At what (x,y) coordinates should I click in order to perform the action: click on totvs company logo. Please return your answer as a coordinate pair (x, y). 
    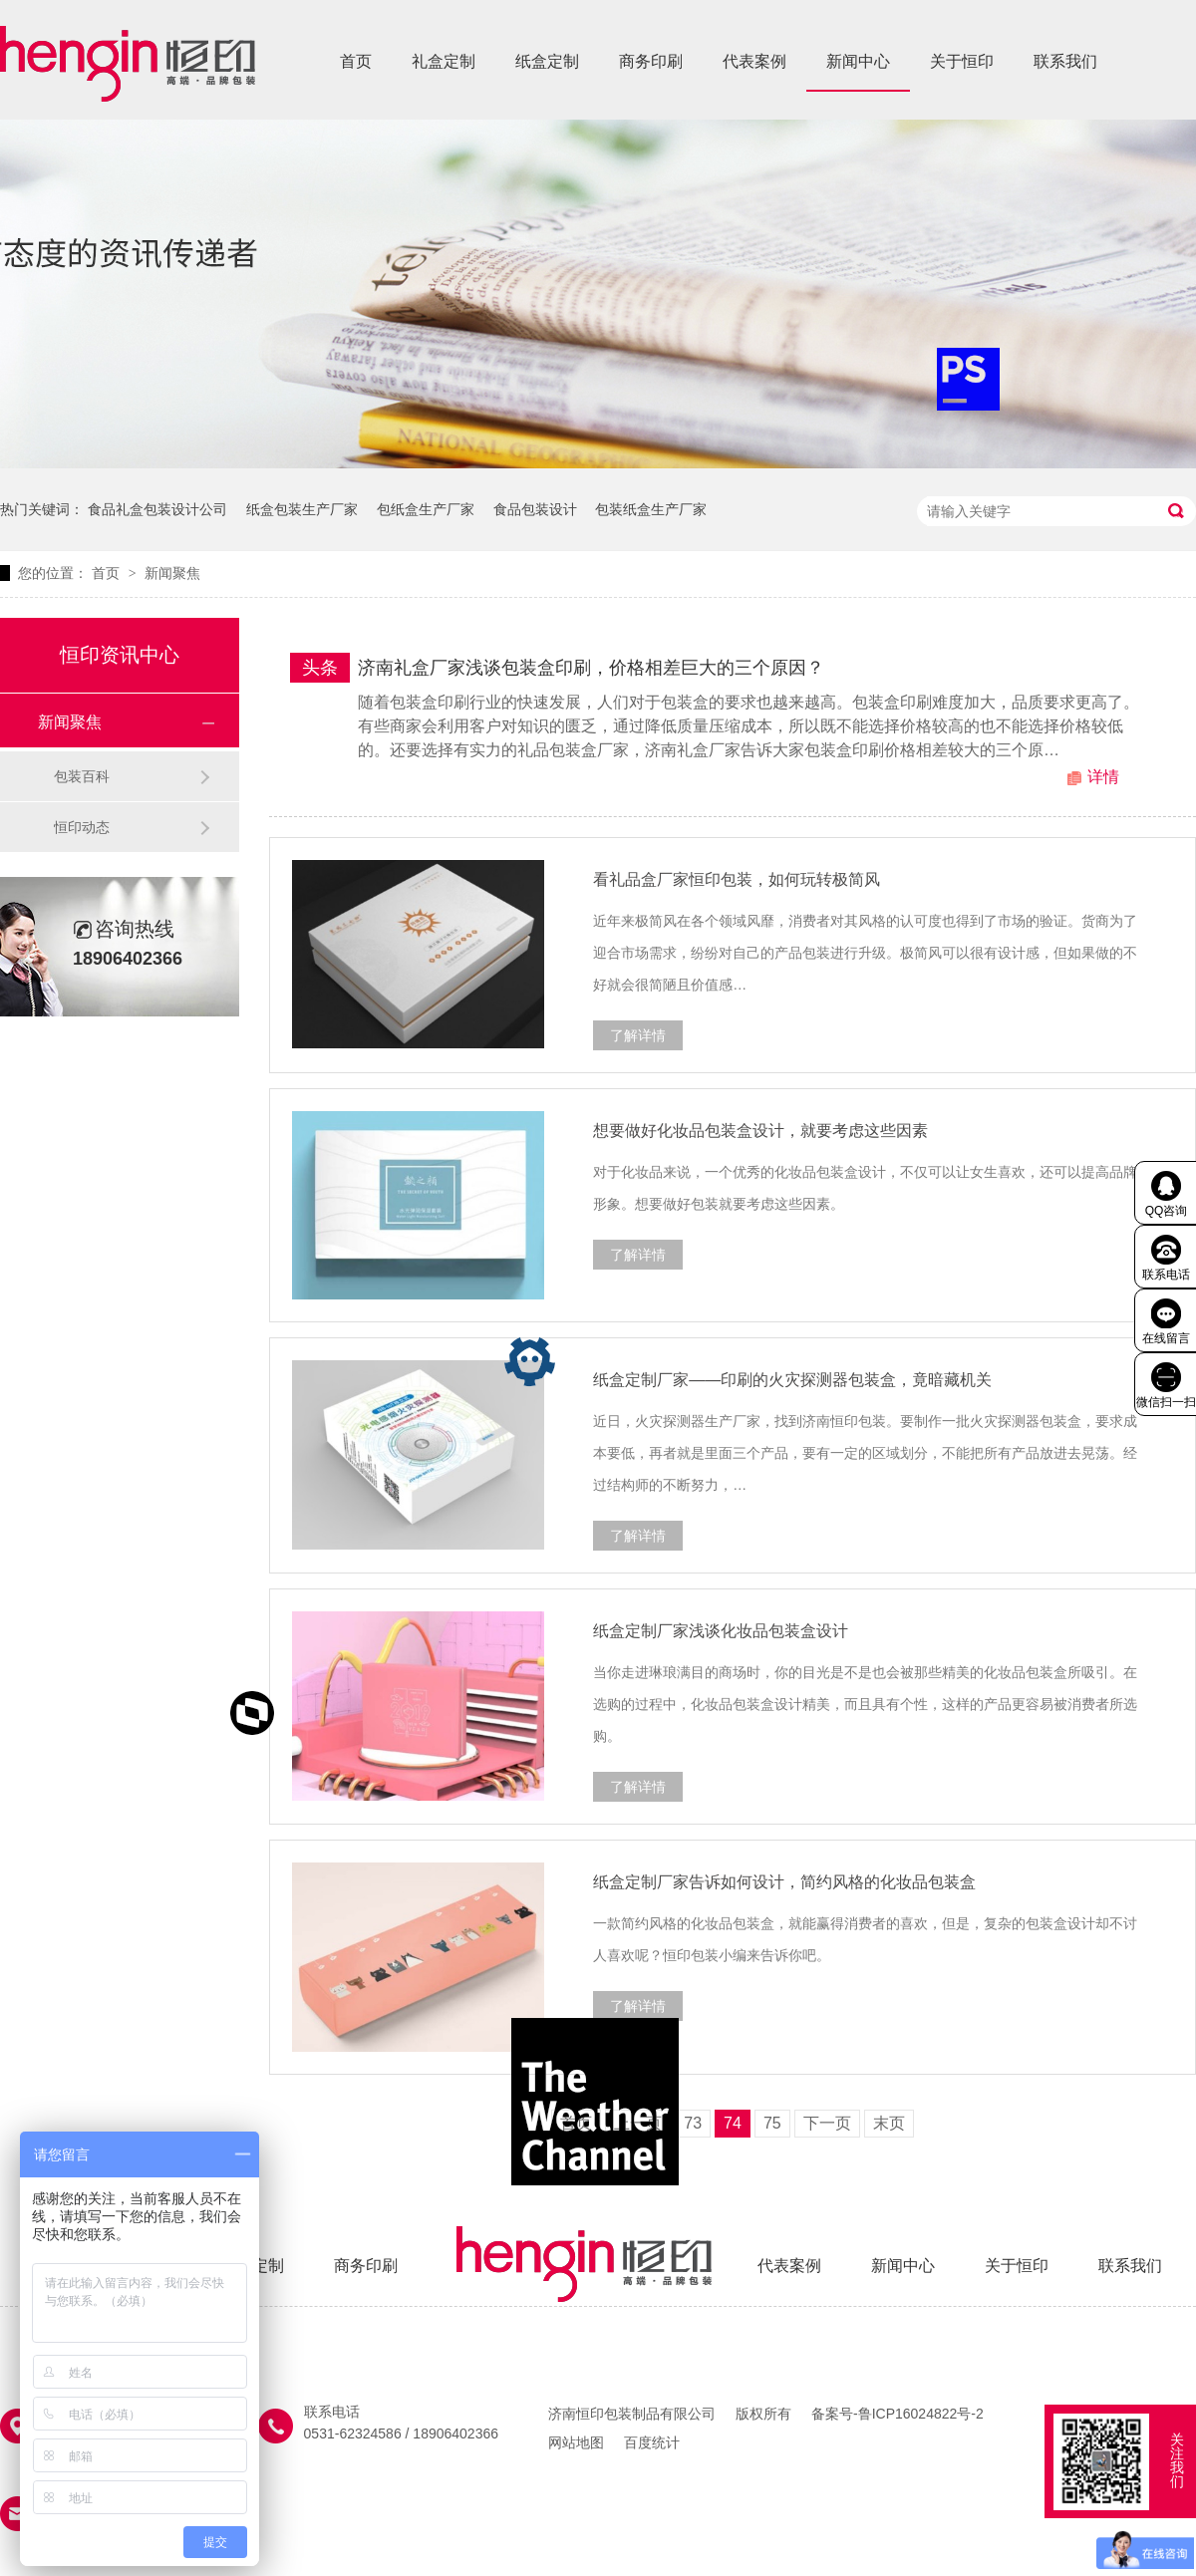
    Looking at the image, I should click on (252, 1713).